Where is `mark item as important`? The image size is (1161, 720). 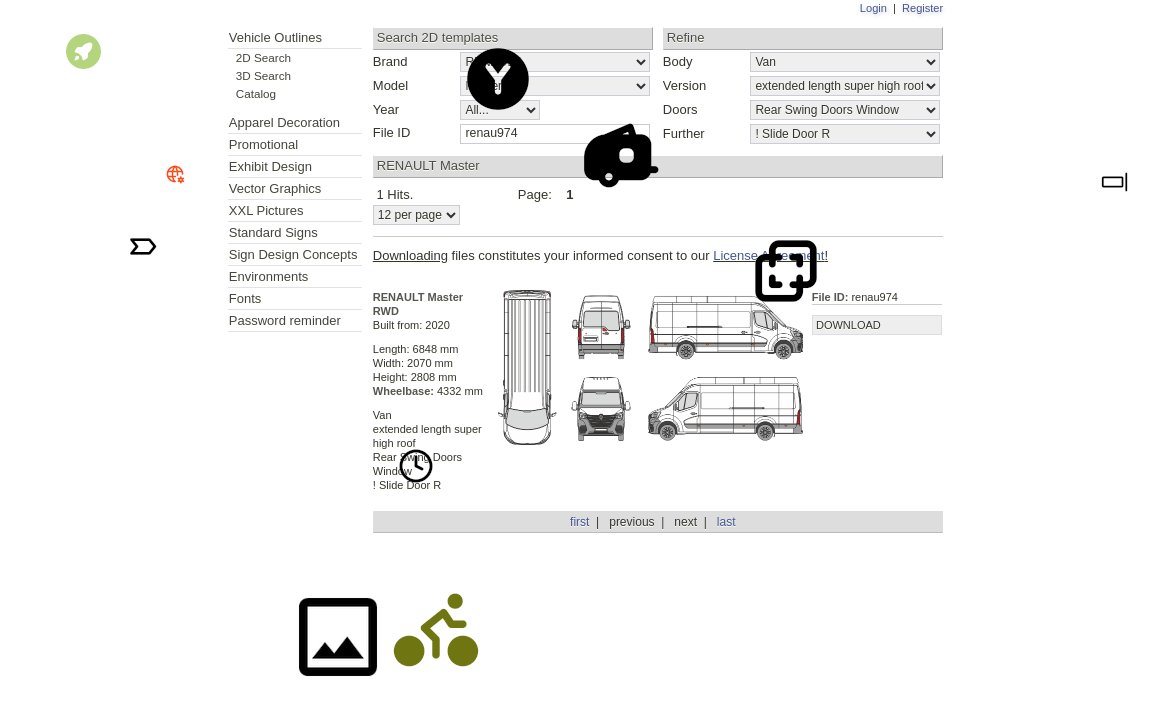 mark item as important is located at coordinates (142, 246).